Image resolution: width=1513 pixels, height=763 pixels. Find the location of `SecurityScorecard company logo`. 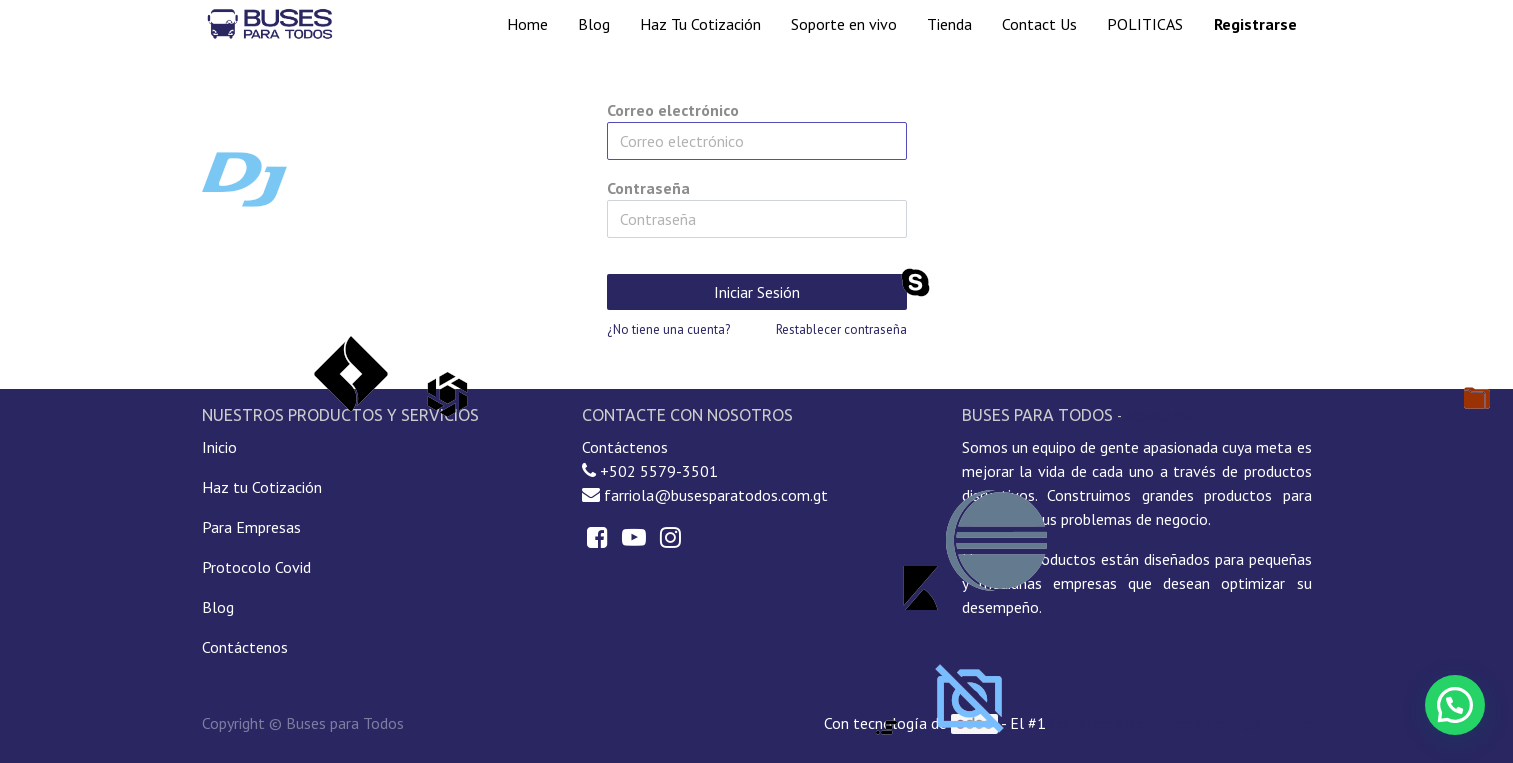

SecurityScorecard company logo is located at coordinates (447, 394).